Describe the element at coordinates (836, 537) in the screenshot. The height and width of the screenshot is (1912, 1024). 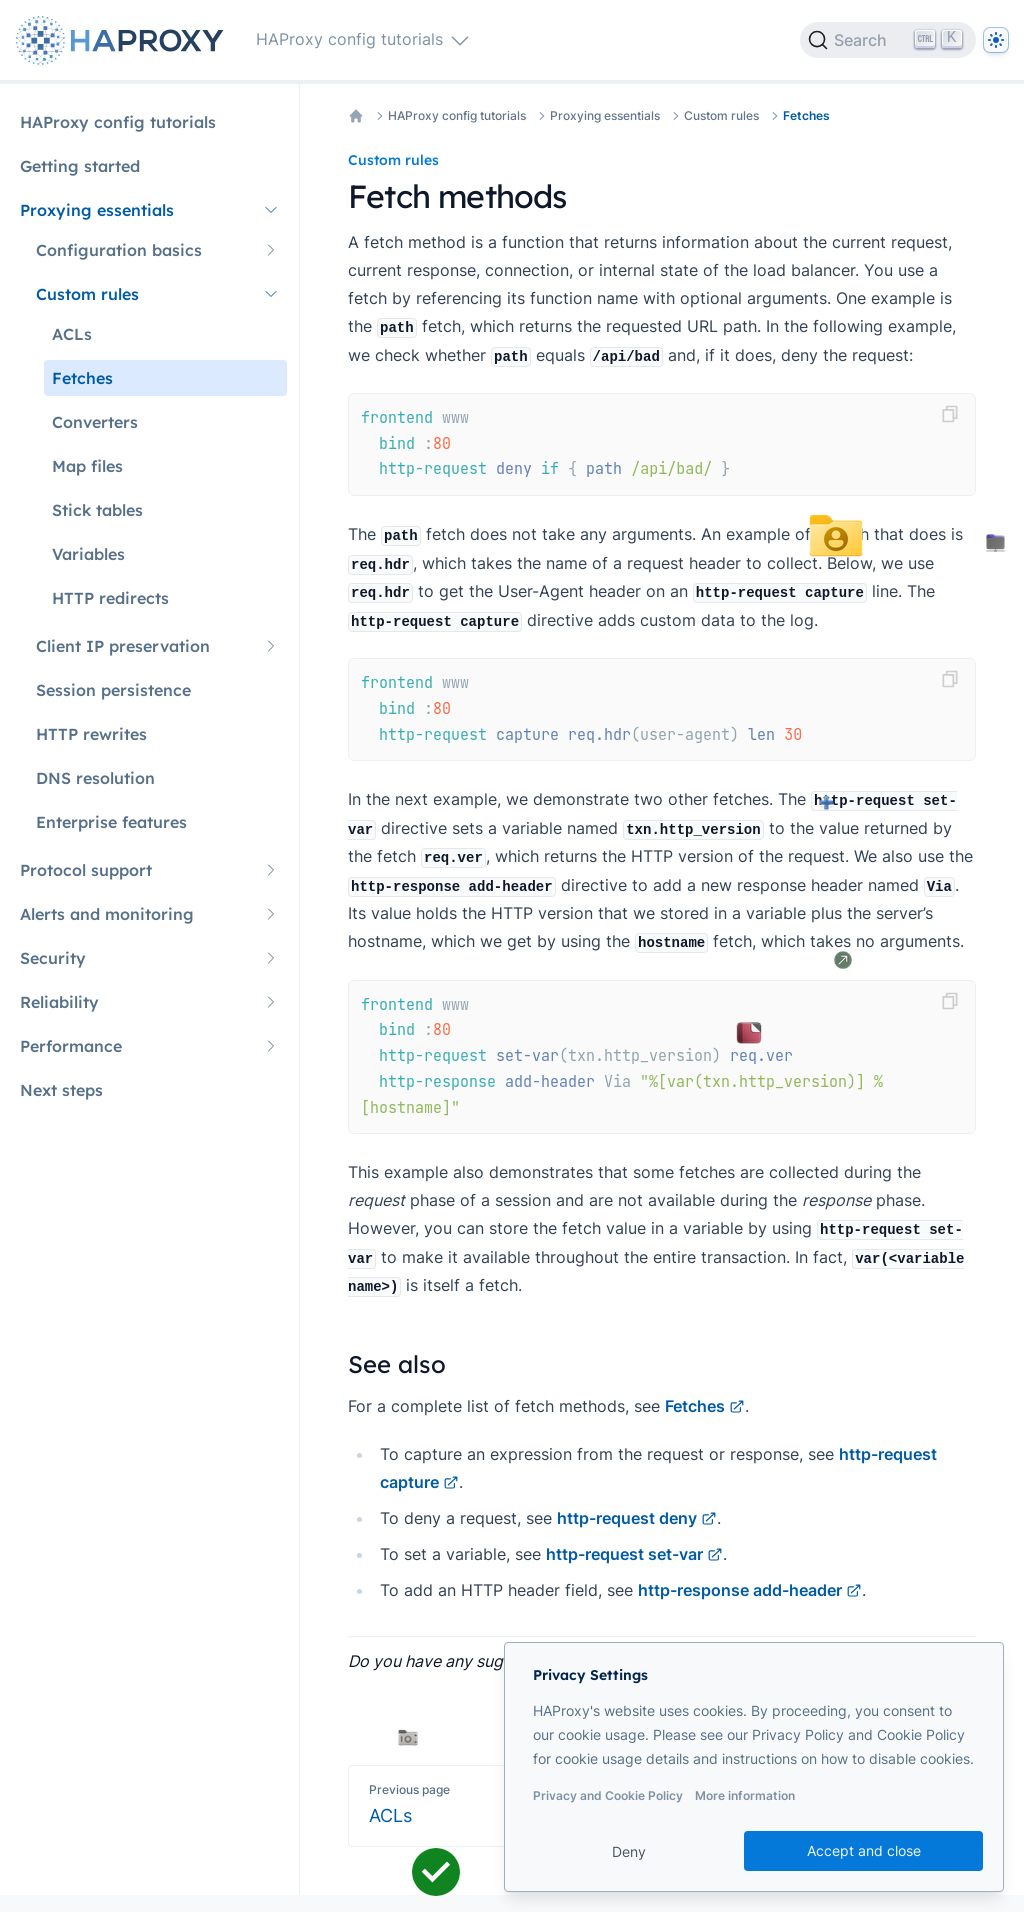
I see `open your contacts folder` at that location.